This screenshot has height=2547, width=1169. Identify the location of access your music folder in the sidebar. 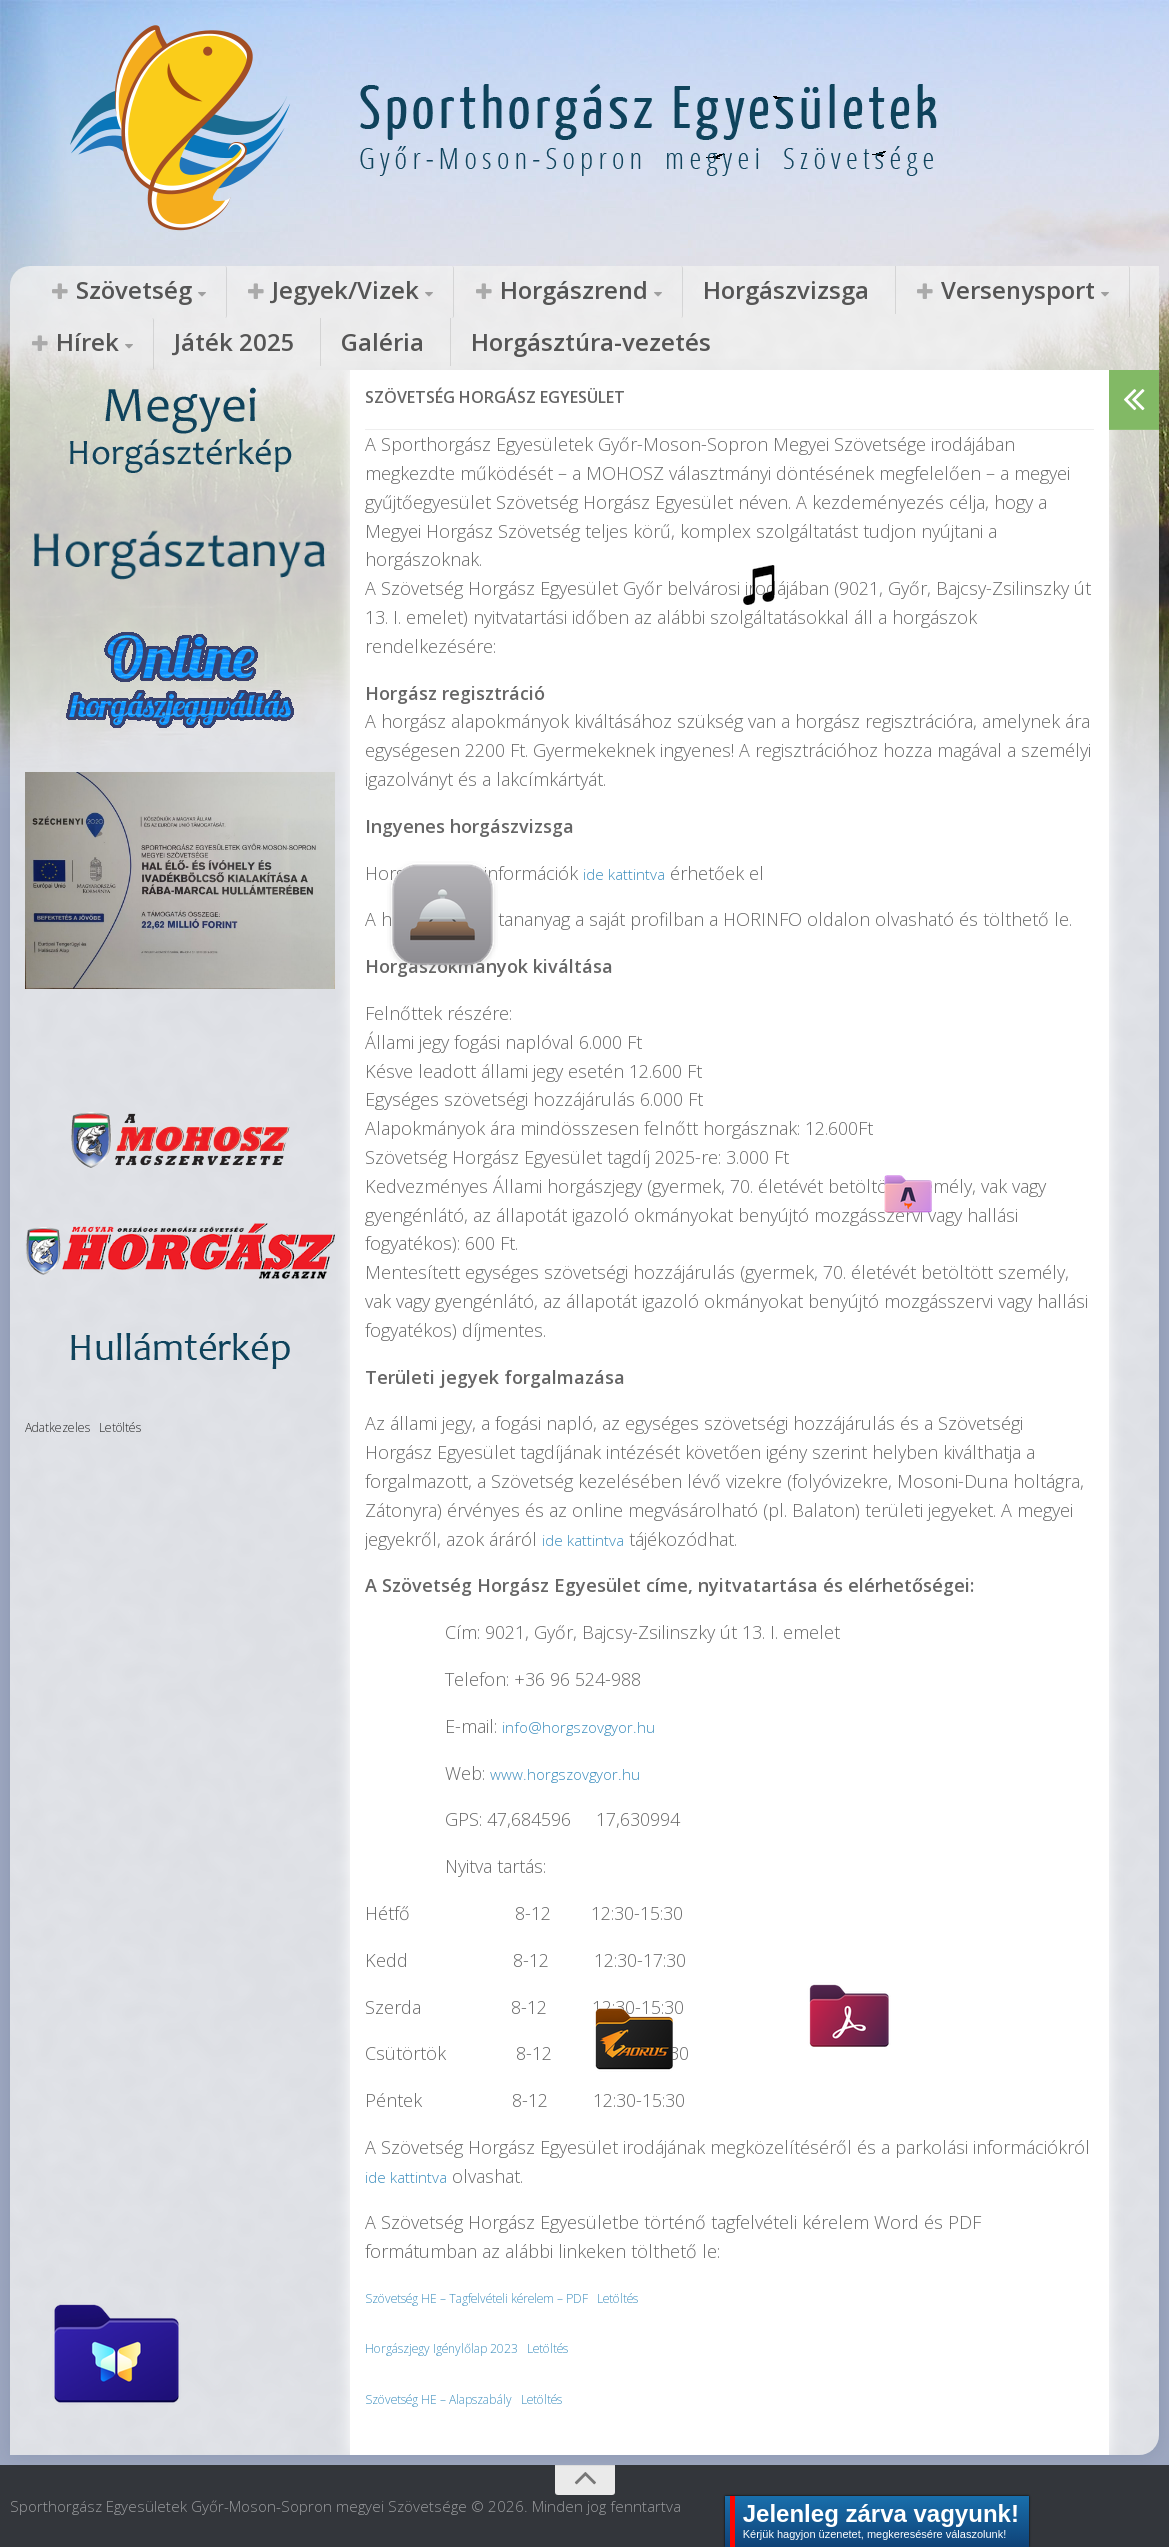
(760, 585).